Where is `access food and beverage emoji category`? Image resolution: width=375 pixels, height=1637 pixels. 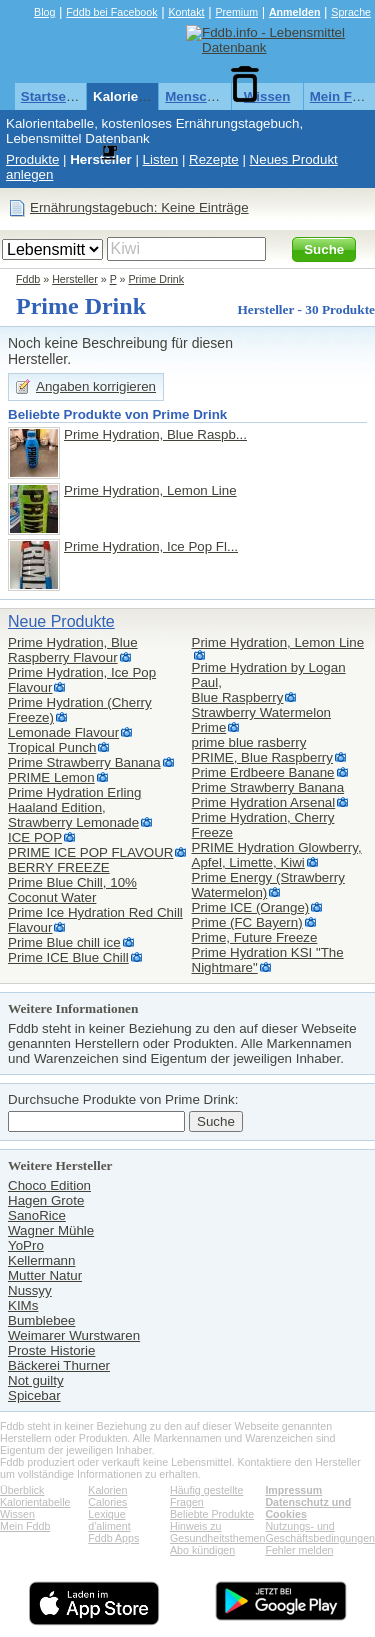
access food and beverage emoji category is located at coordinates (109, 152).